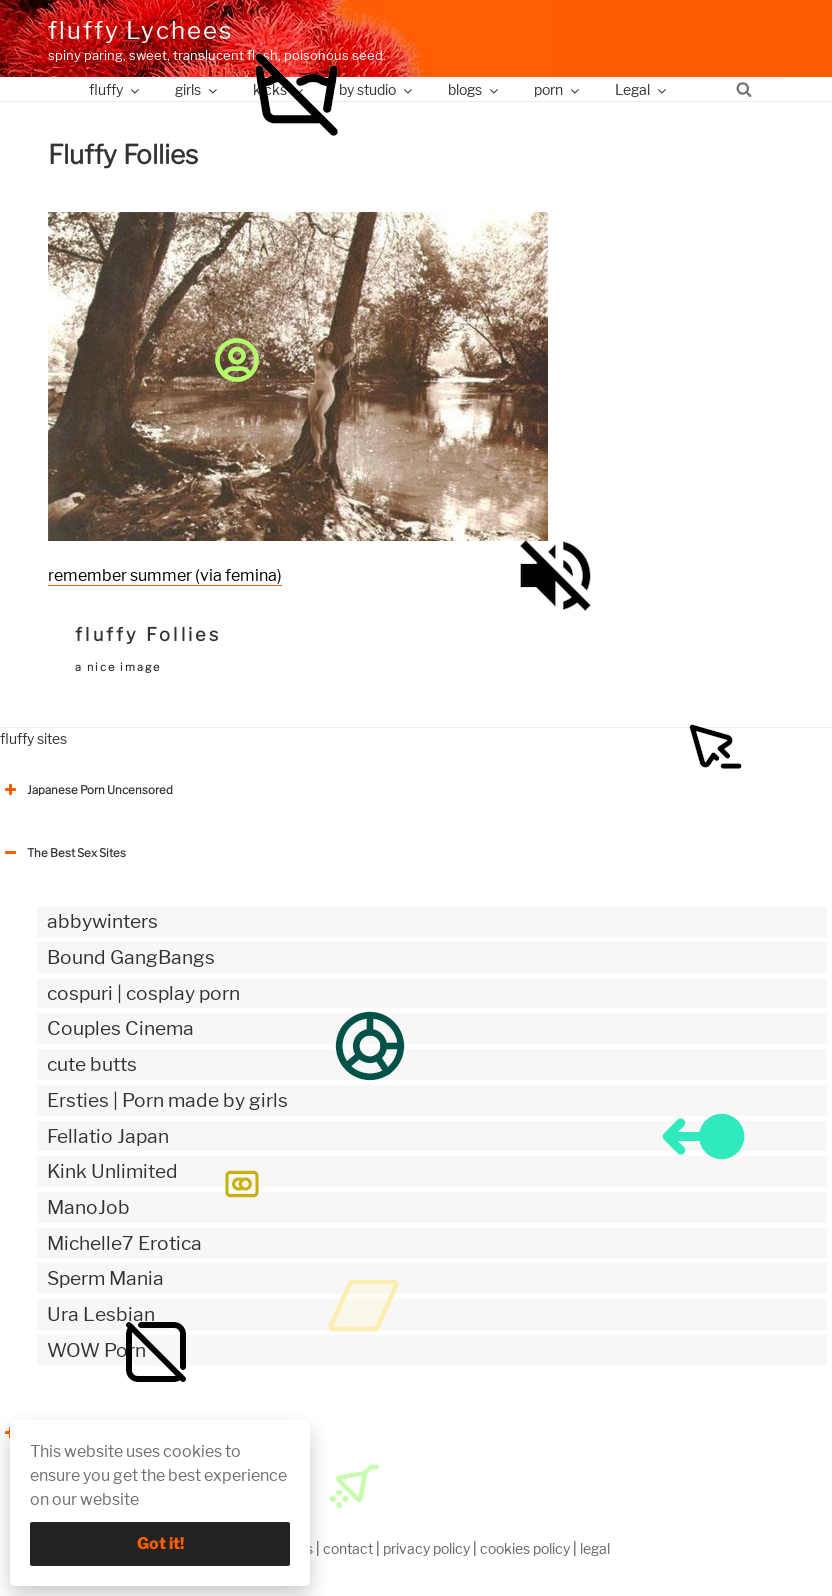 This screenshot has width=832, height=1596. I want to click on parallelogram shape tool, so click(363, 1305).